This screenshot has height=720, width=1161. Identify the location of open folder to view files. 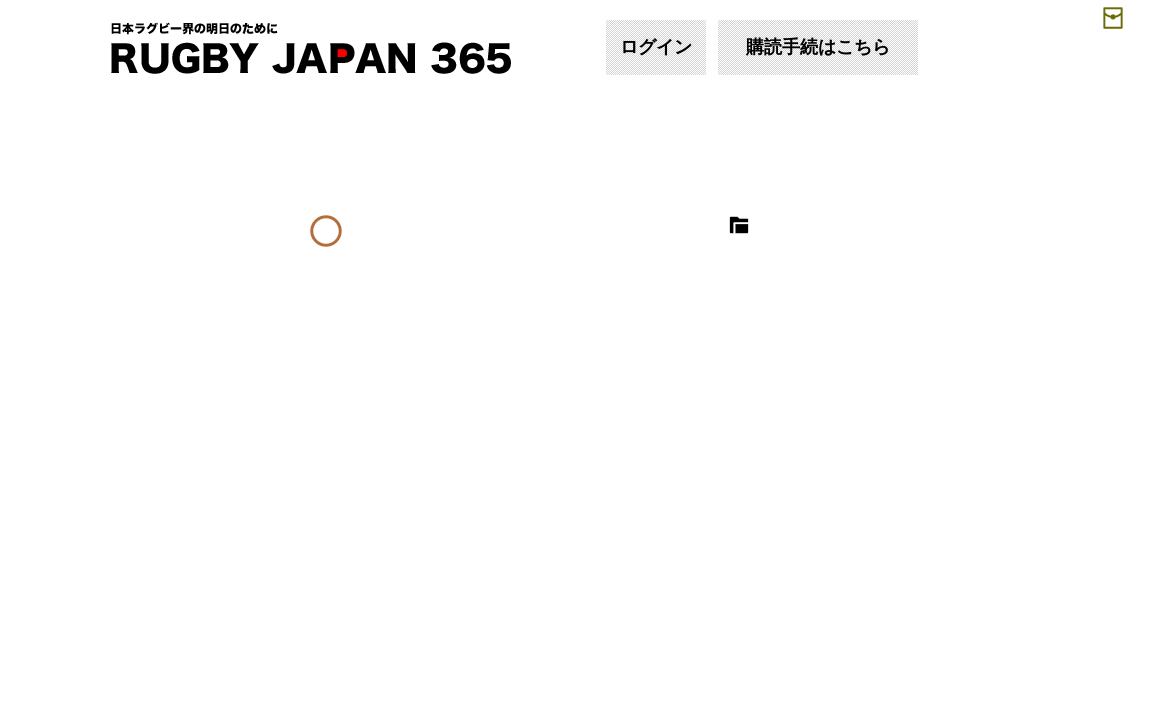
(739, 225).